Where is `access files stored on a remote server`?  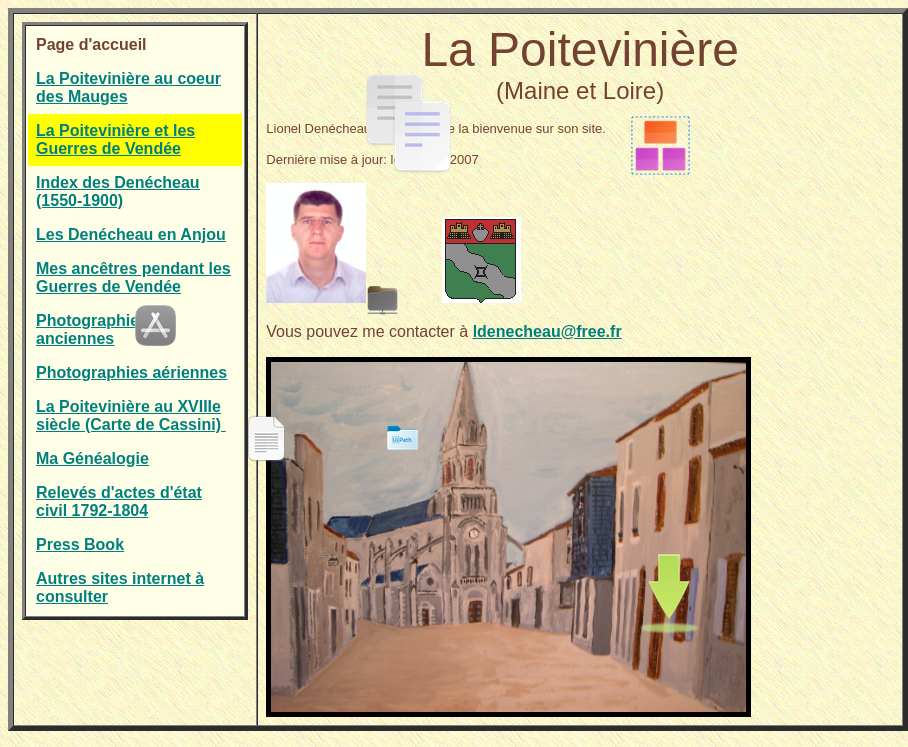 access files stored on a remote server is located at coordinates (382, 299).